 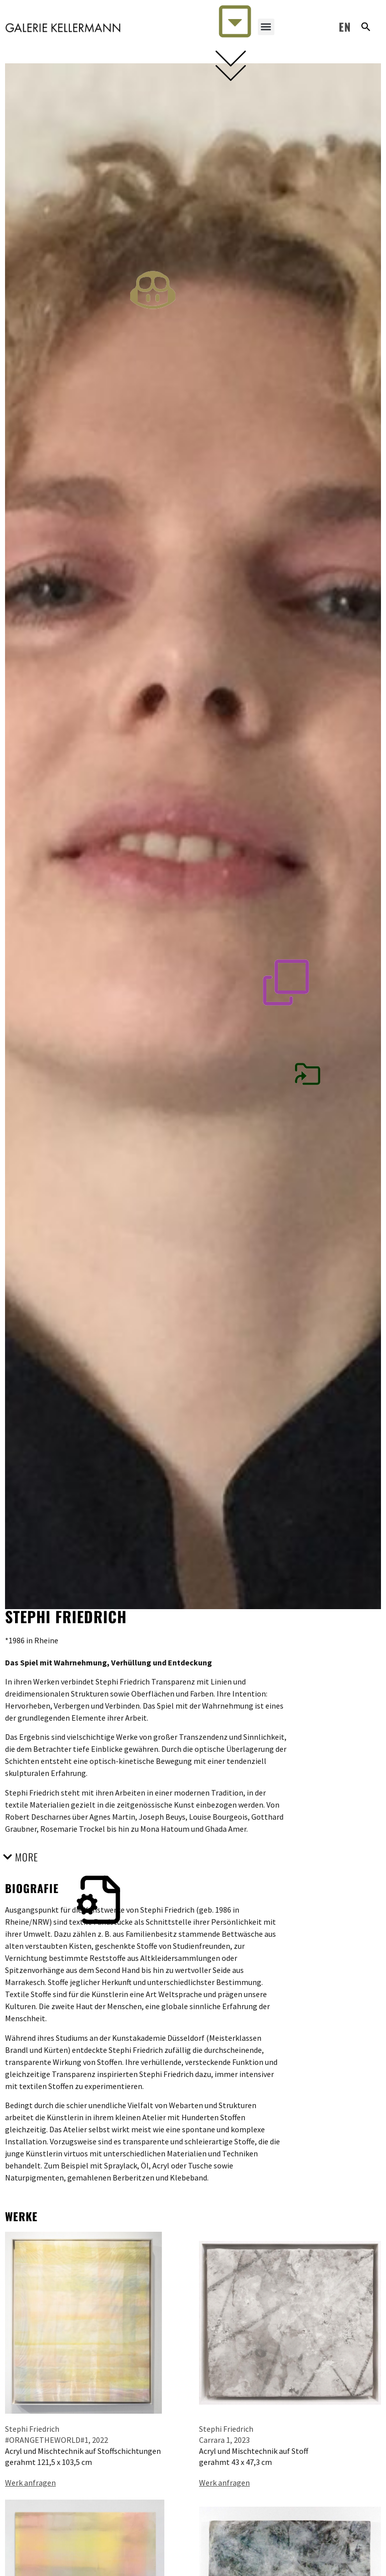 What do you see at coordinates (100, 1900) in the screenshot?
I see `access file settings or configuration` at bounding box center [100, 1900].